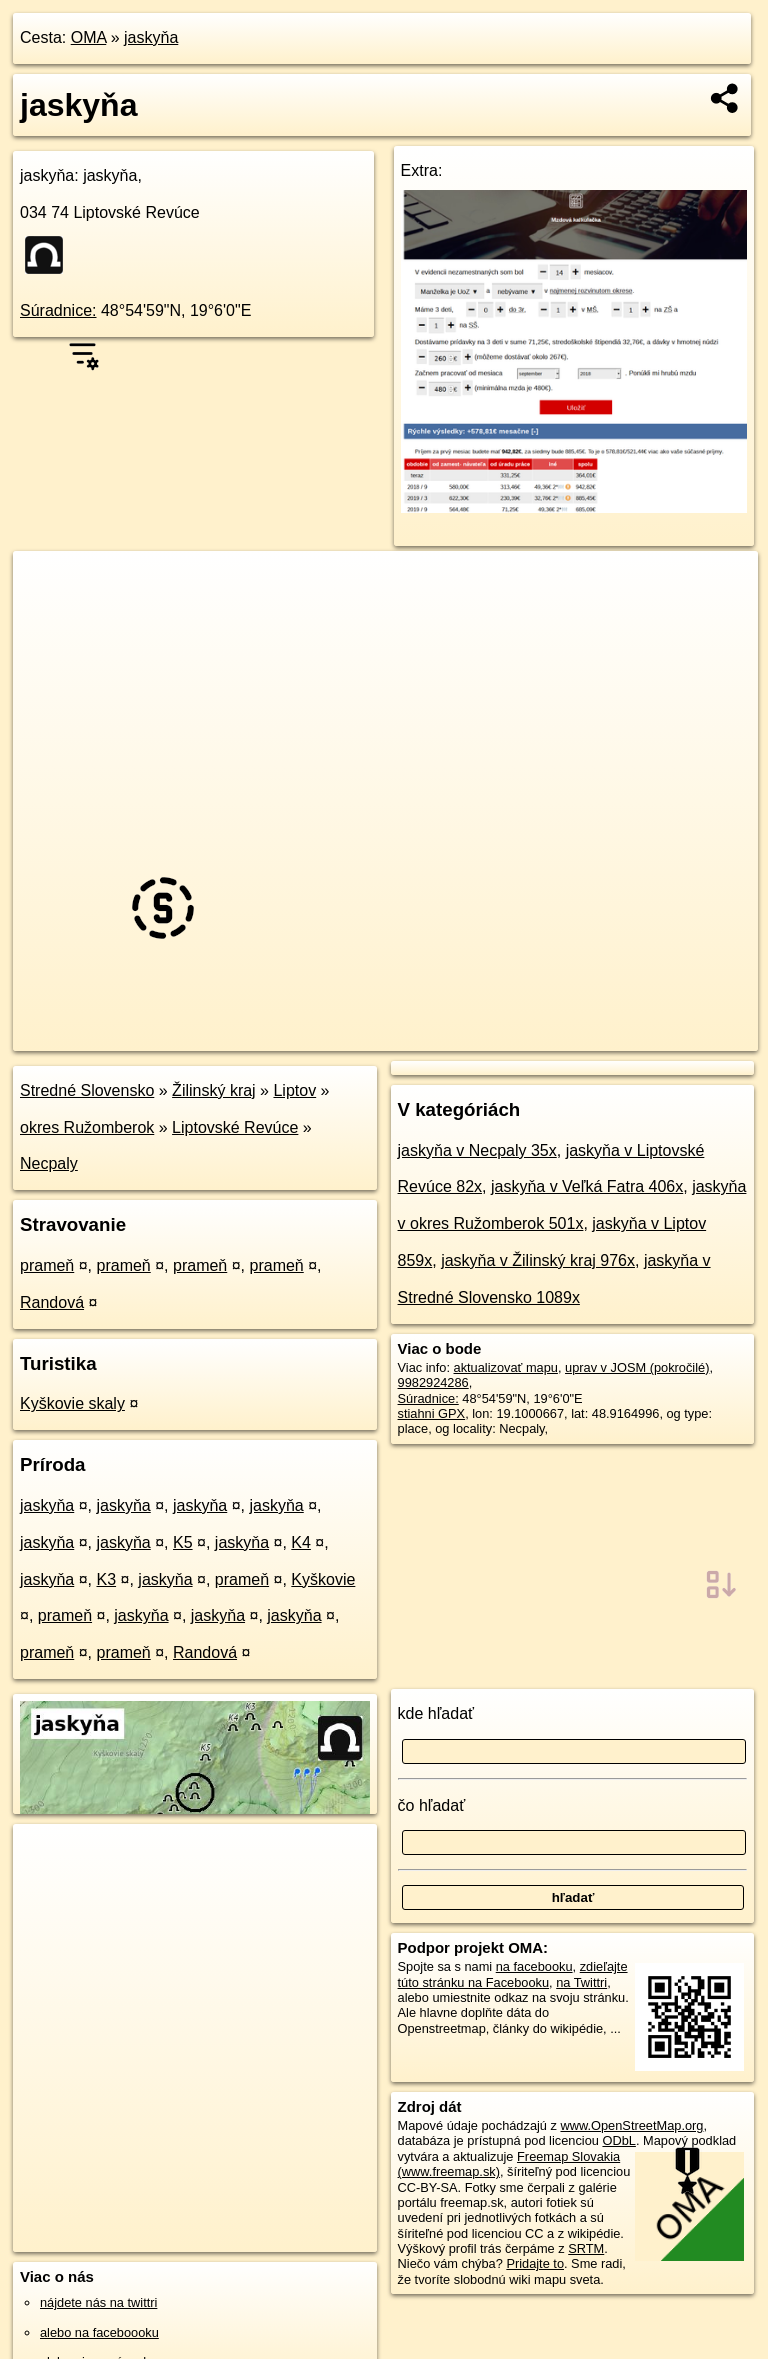 This screenshot has height=2359, width=768. Describe the element at coordinates (720, 1584) in the screenshot. I see `sort list items in descending order` at that location.